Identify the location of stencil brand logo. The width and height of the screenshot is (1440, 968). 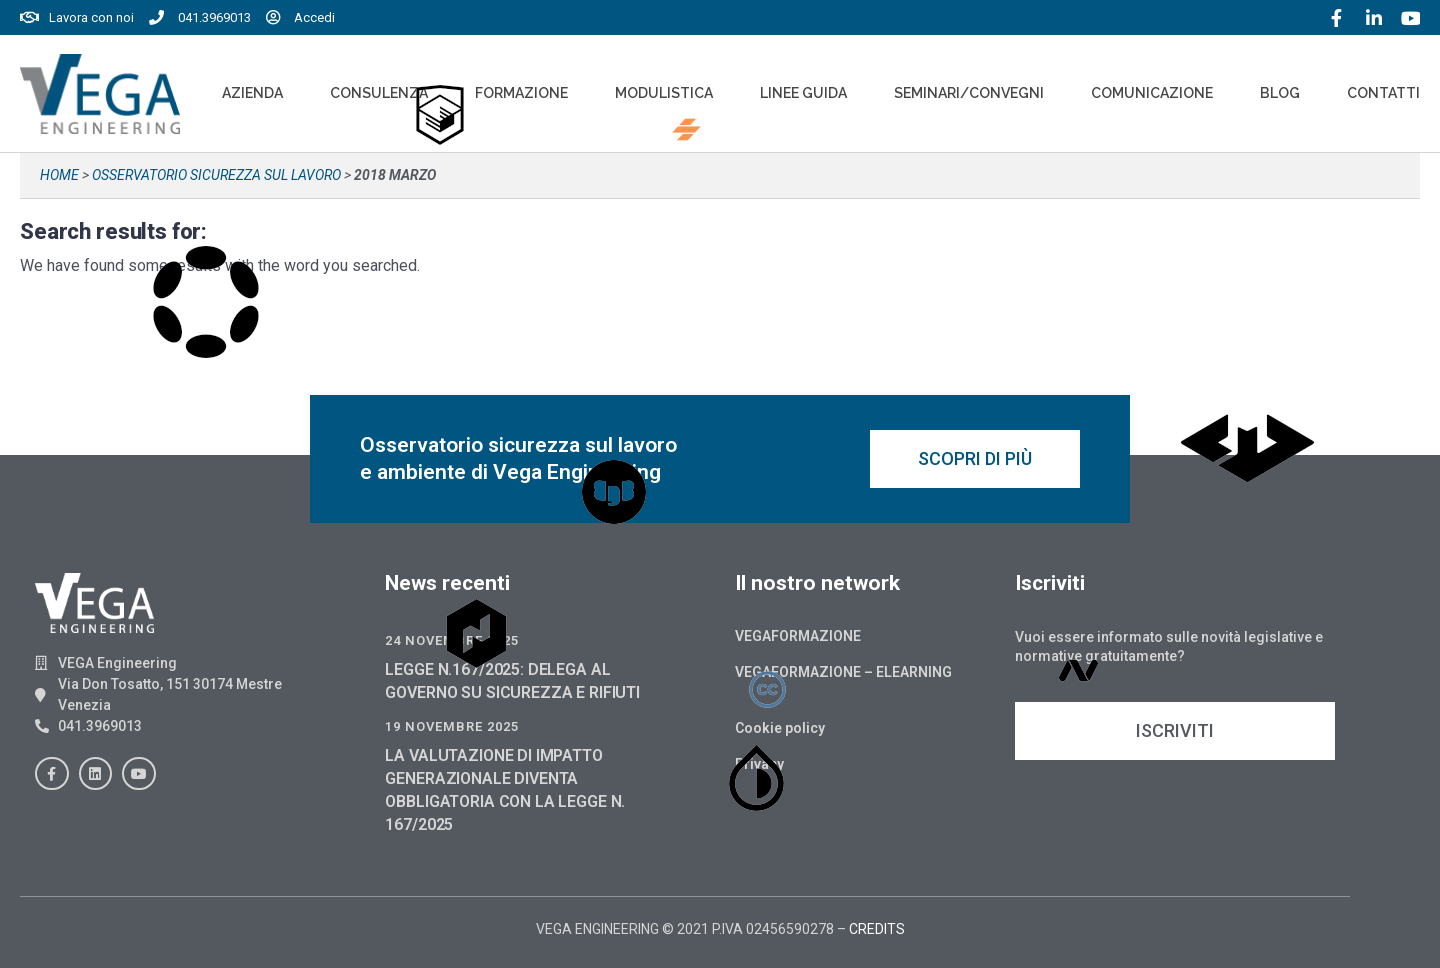
(686, 129).